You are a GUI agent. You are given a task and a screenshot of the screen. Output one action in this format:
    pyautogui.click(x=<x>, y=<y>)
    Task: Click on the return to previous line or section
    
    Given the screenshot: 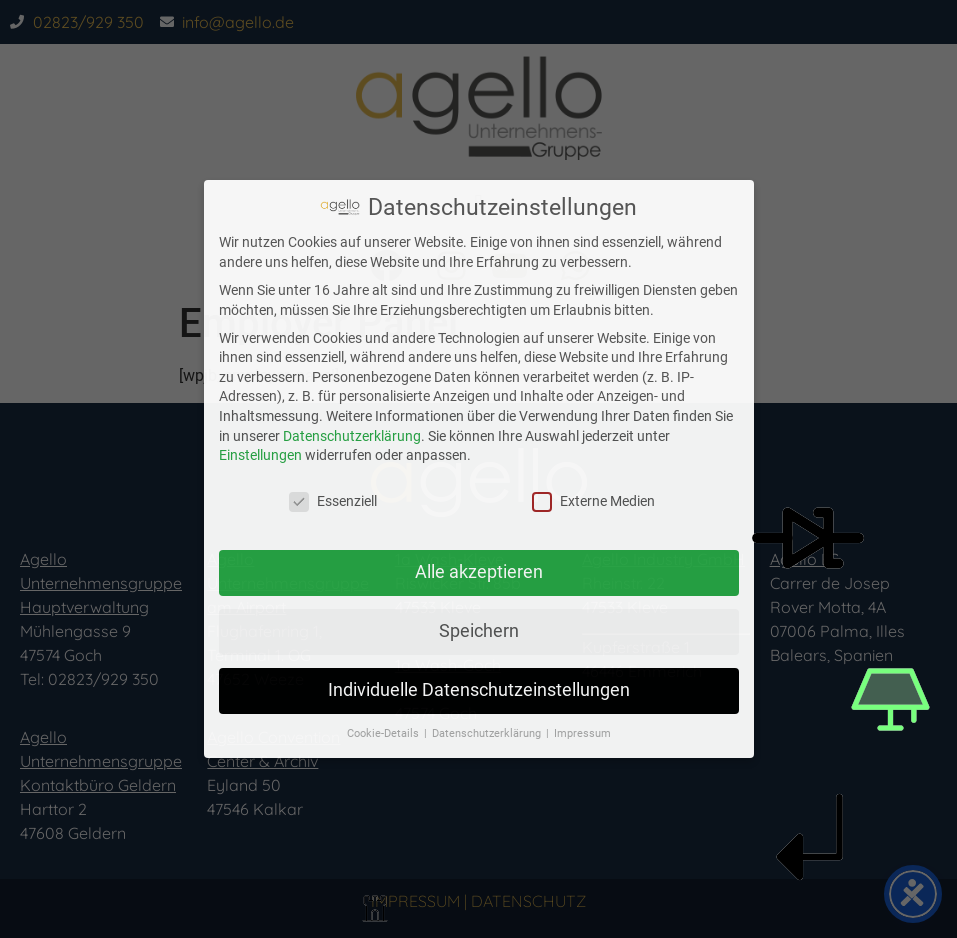 What is the action you would take?
    pyautogui.click(x=813, y=837)
    